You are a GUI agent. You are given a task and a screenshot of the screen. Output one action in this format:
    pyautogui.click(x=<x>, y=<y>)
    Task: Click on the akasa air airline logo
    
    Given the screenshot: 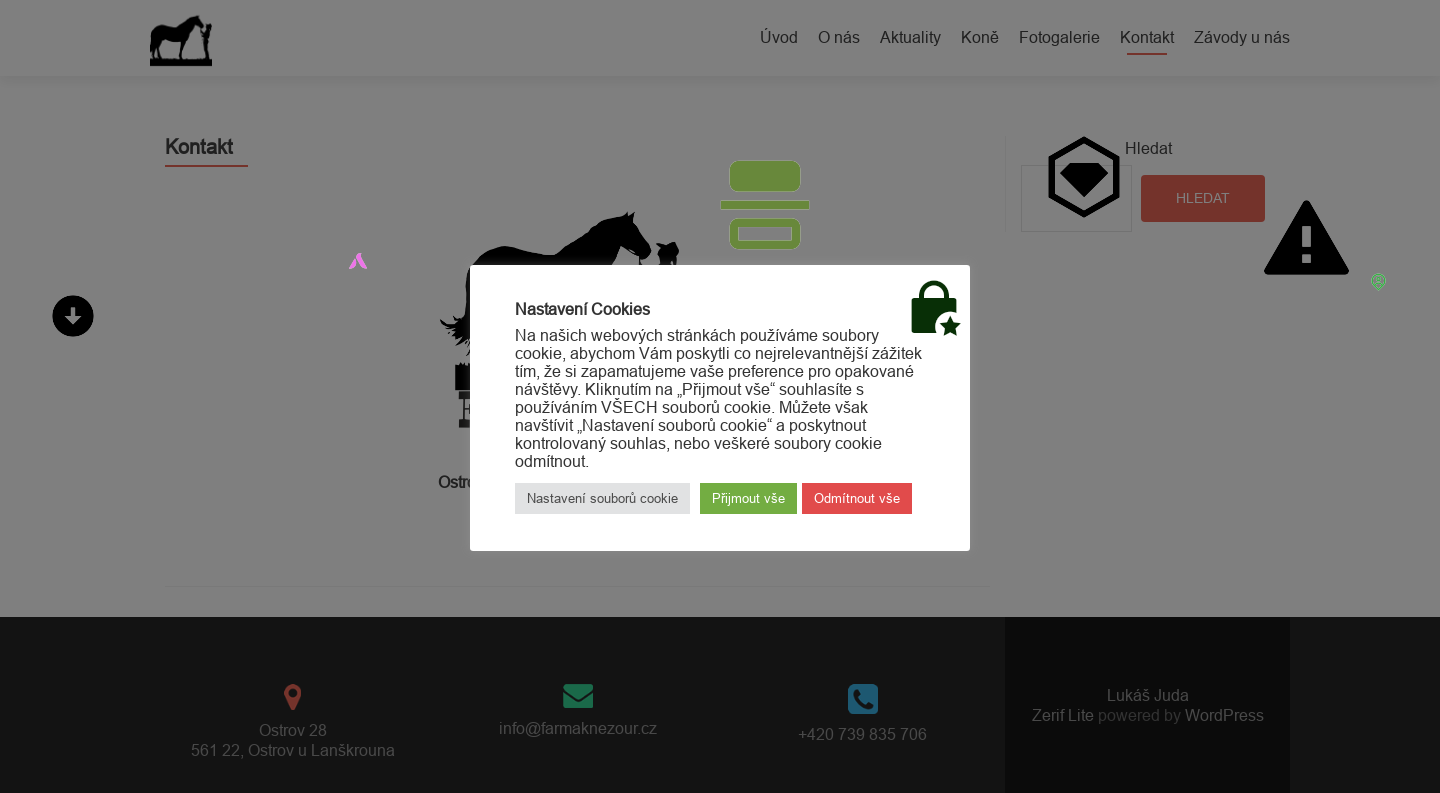 What is the action you would take?
    pyautogui.click(x=358, y=261)
    